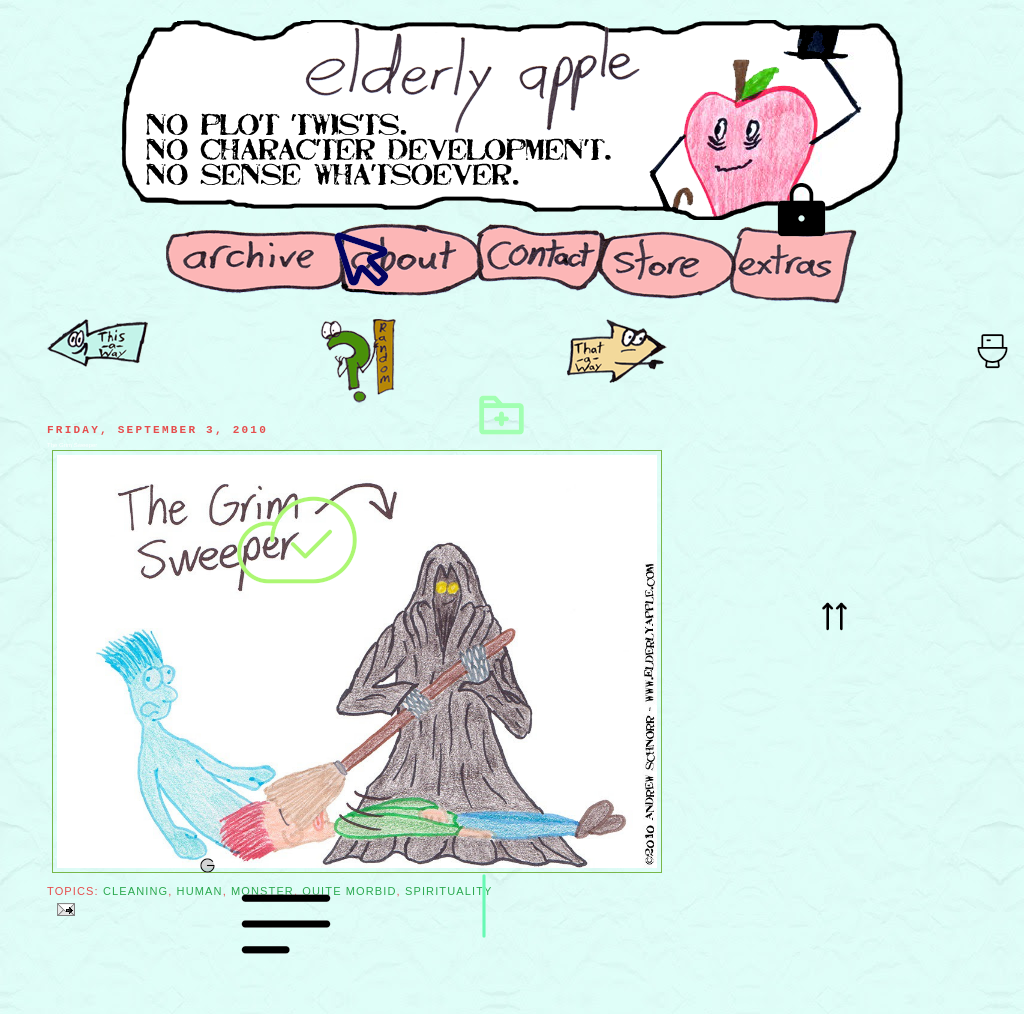 This screenshot has width=1024, height=1014. What do you see at coordinates (992, 350) in the screenshot?
I see `indicates restroom or bathroom location` at bounding box center [992, 350].